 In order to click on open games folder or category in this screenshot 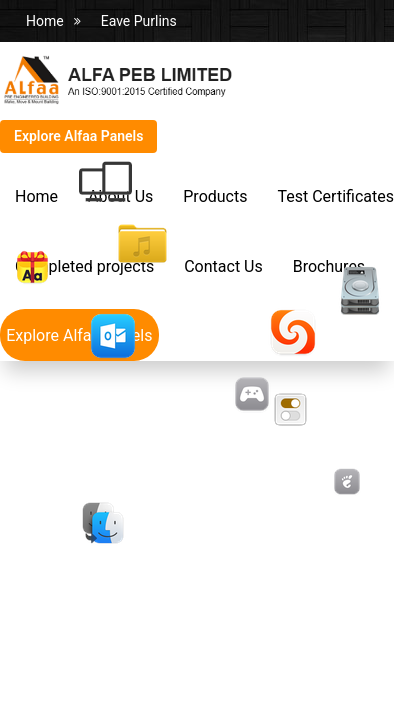, I will do `click(252, 394)`.